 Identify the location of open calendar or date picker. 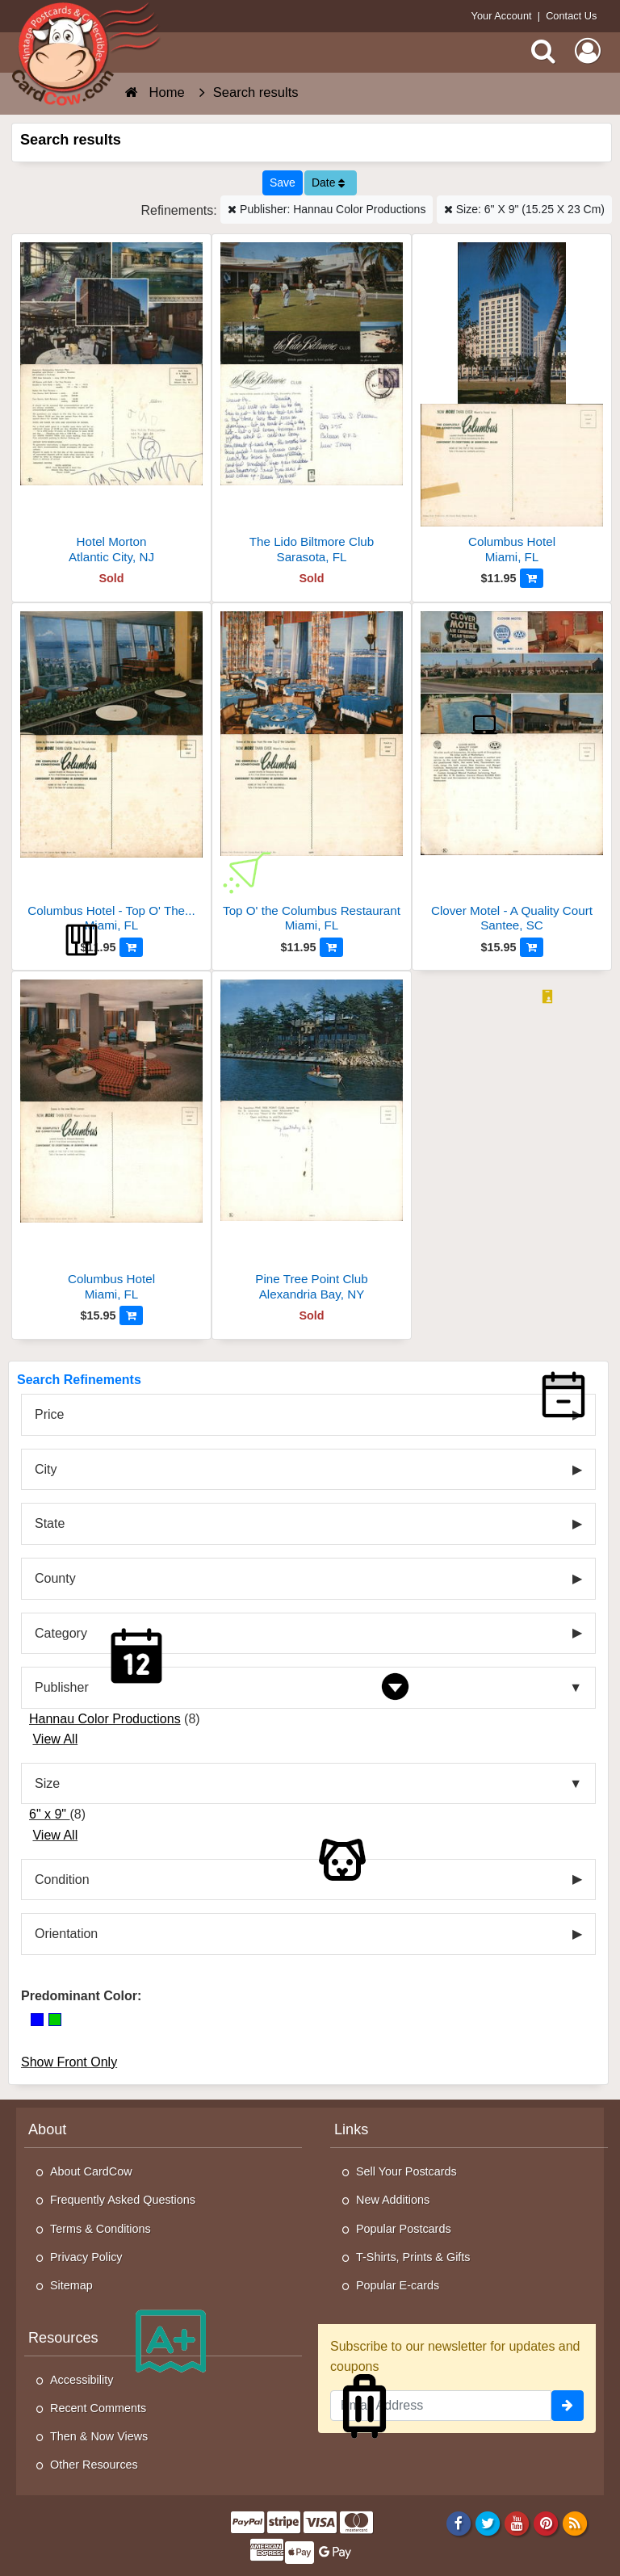
(136, 1658).